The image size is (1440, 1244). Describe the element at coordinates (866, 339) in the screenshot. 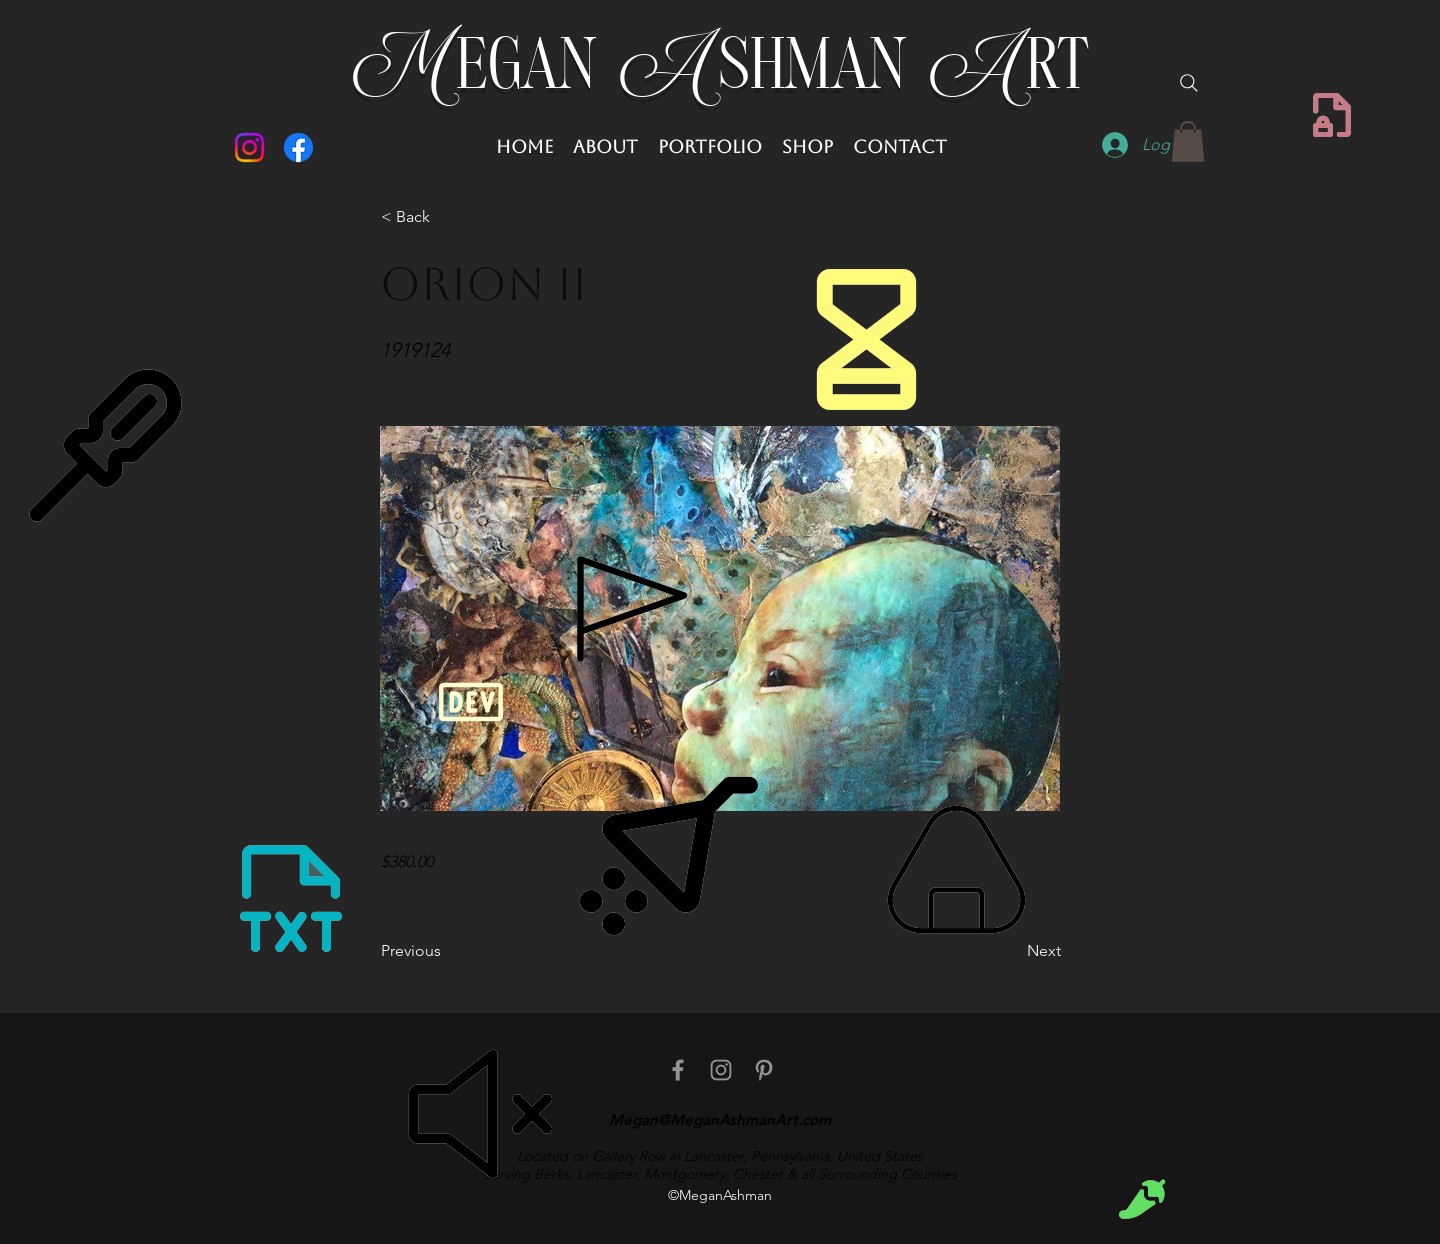

I see `indicates time is running low` at that location.